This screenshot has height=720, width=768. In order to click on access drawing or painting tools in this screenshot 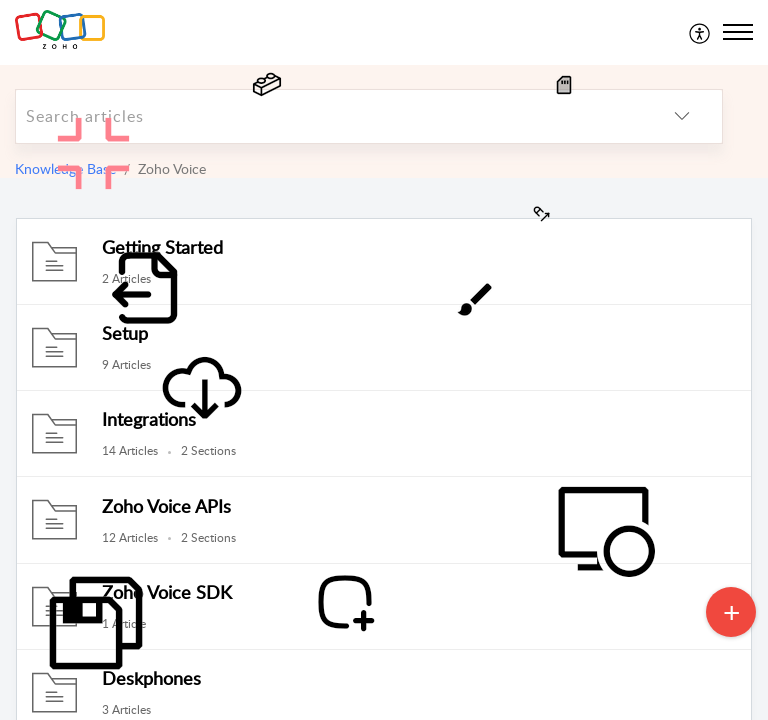, I will do `click(475, 299)`.